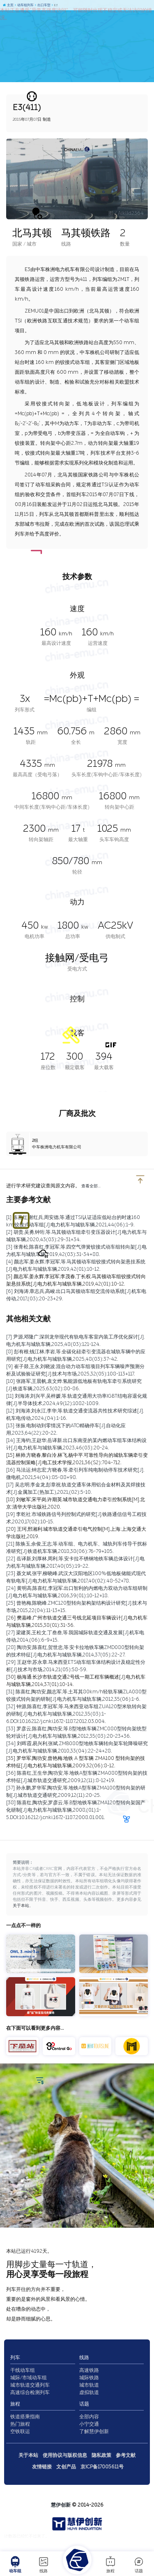 The image size is (154, 2576). What do you see at coordinates (111, 1045) in the screenshot?
I see `insert a GIF into your message` at bounding box center [111, 1045].